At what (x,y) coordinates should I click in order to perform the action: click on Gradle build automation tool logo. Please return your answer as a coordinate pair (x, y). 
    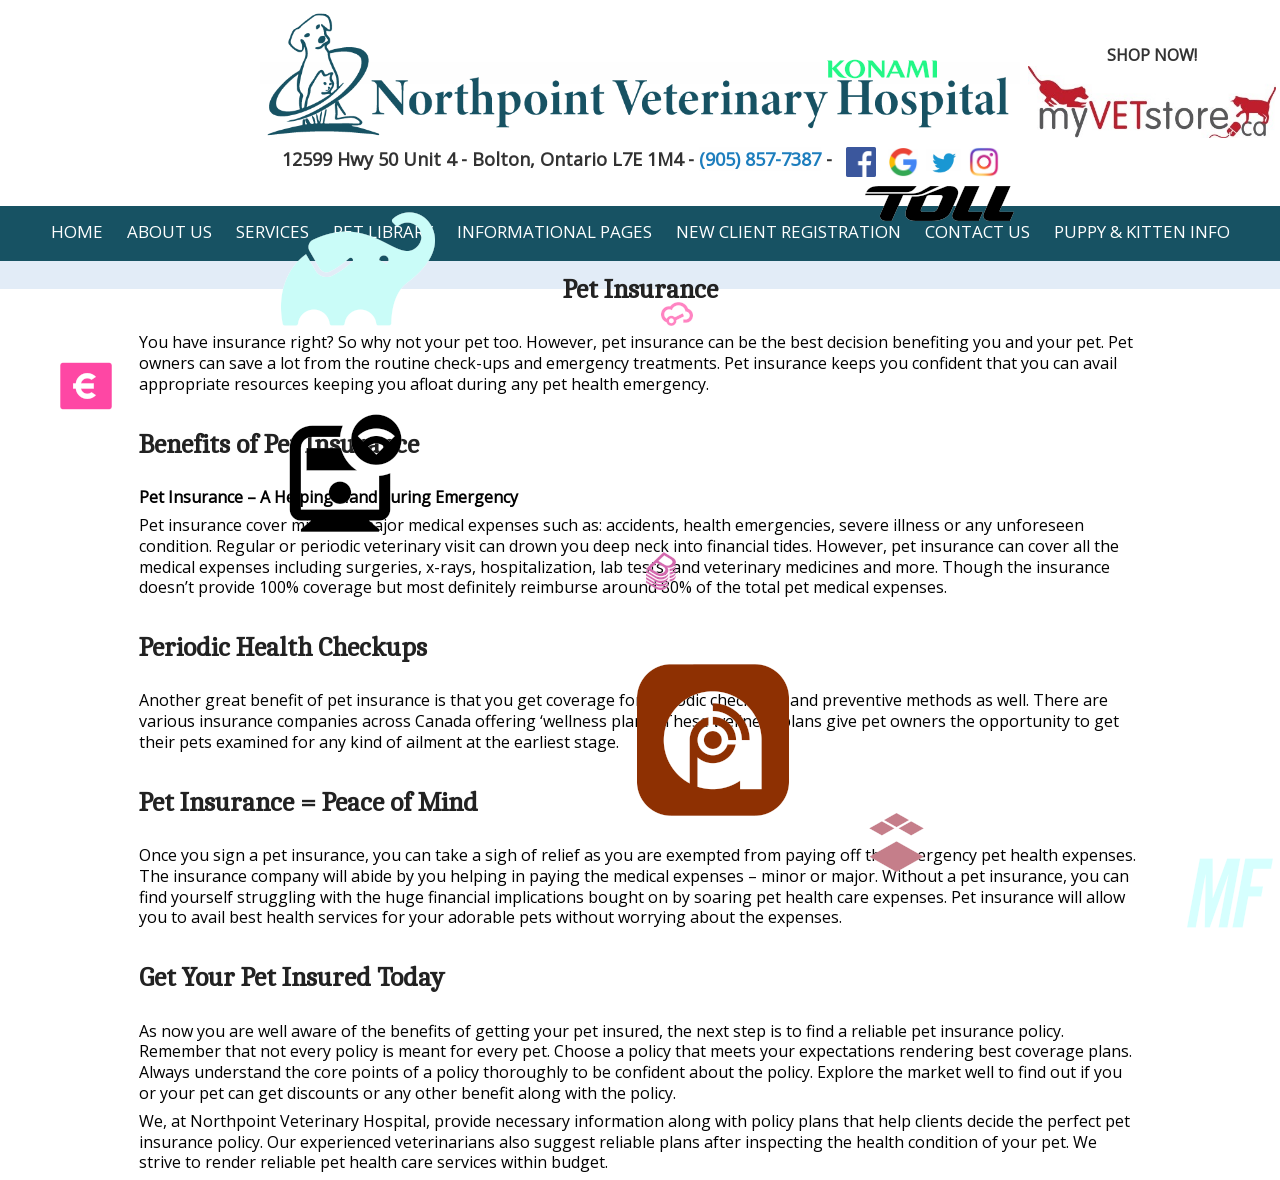
    Looking at the image, I should click on (358, 269).